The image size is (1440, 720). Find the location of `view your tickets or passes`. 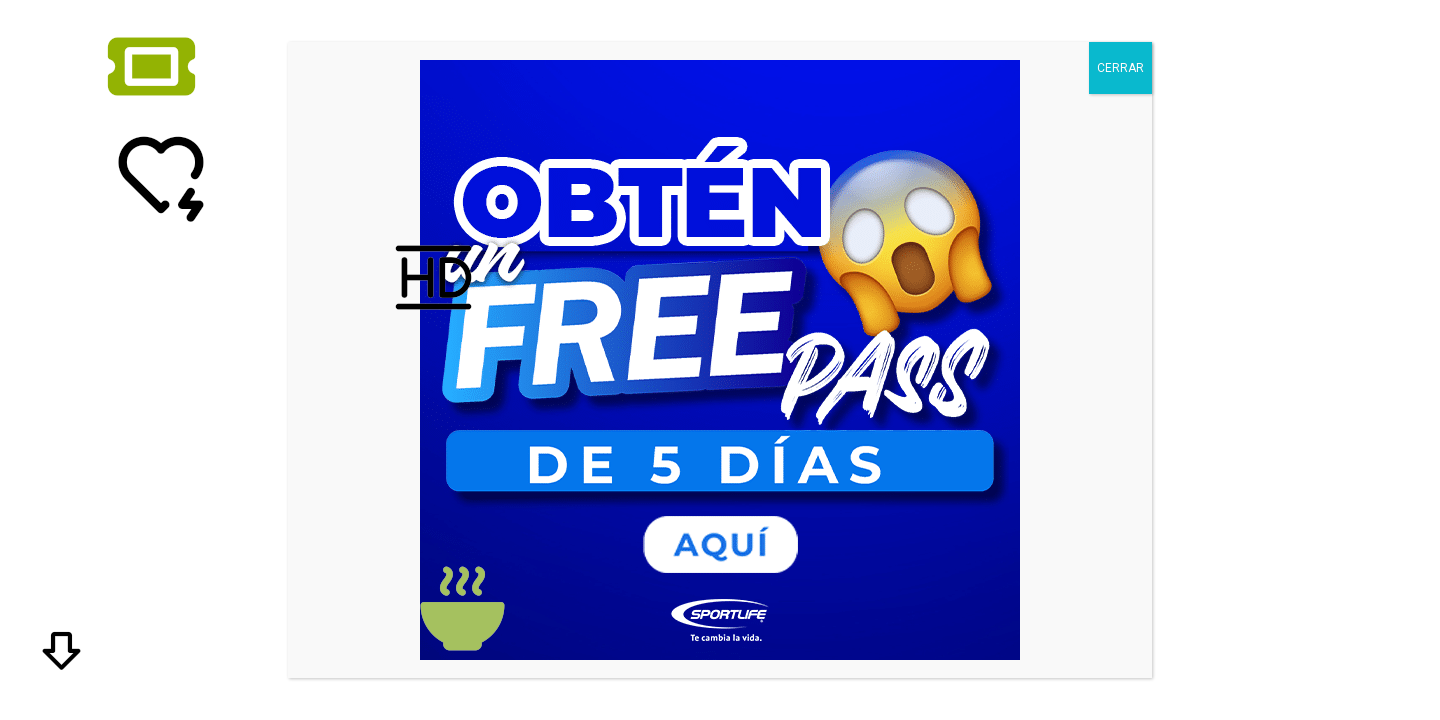

view your tickets or passes is located at coordinates (151, 66).